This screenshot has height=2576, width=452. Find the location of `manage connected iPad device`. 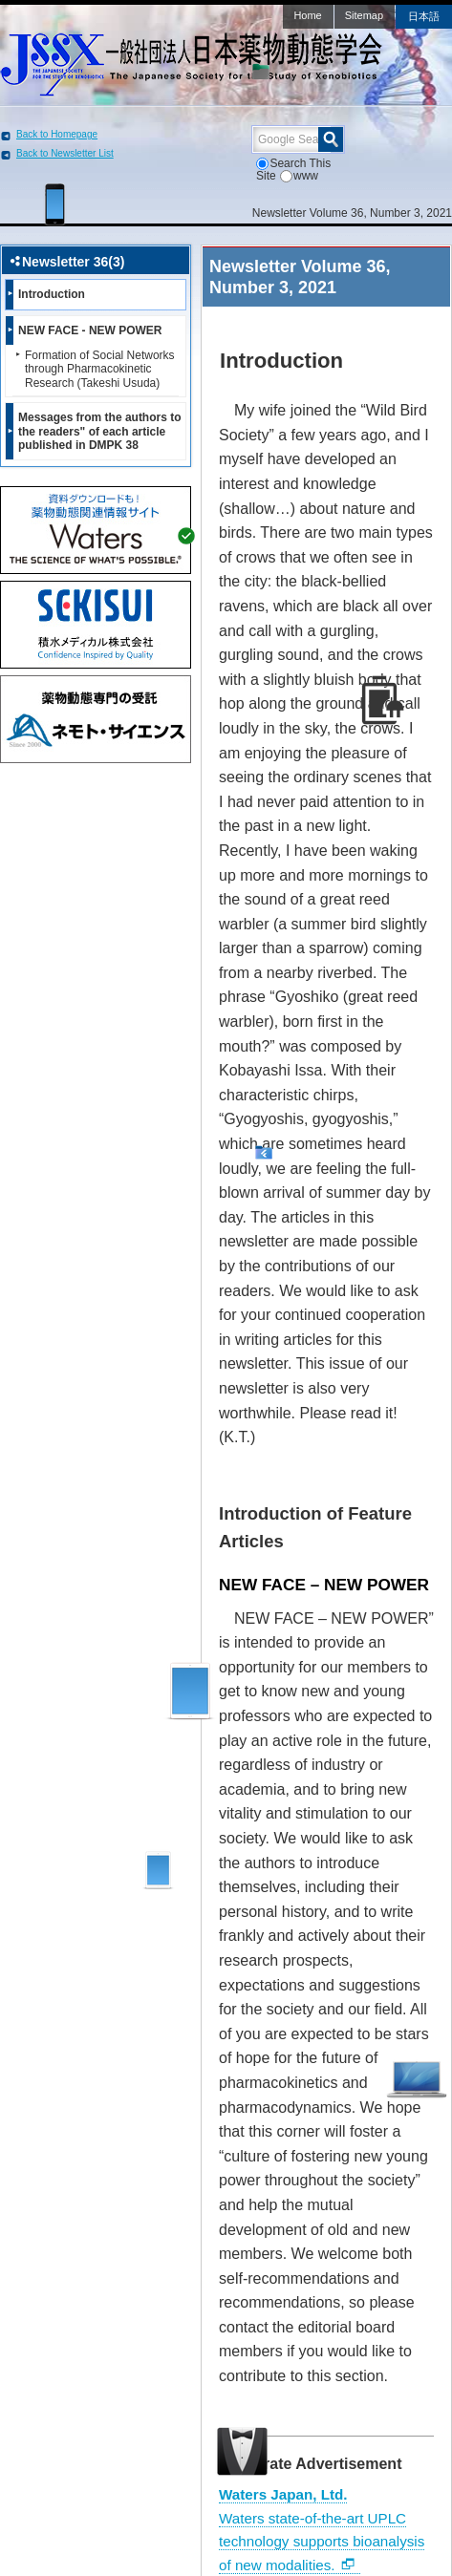

manage connected iPad device is located at coordinates (190, 1691).